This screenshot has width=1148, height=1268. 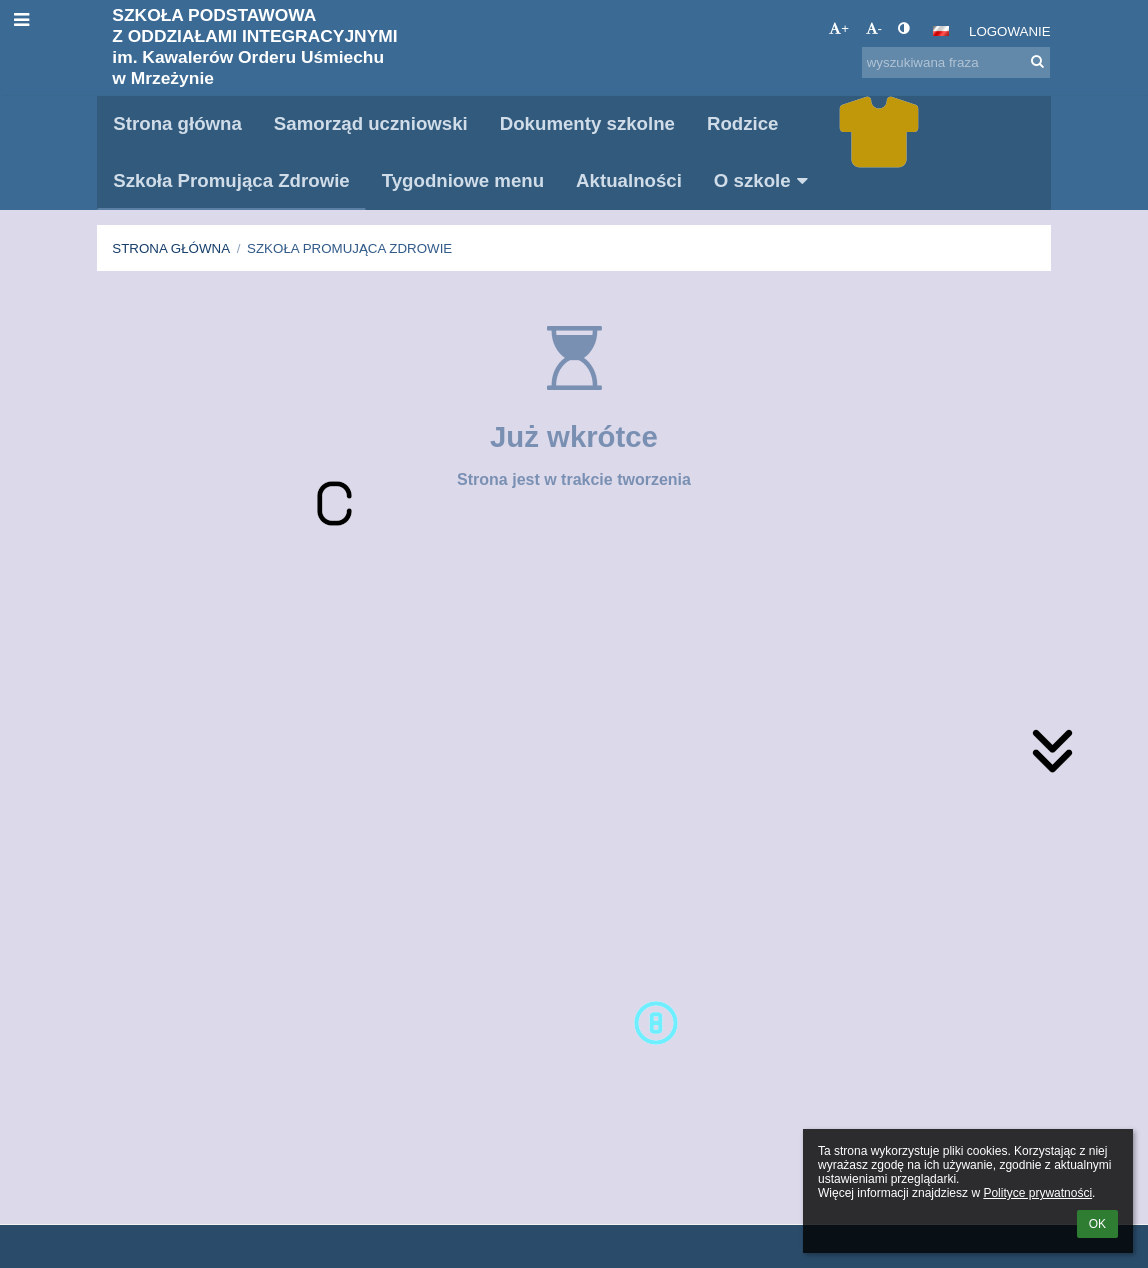 What do you see at coordinates (879, 132) in the screenshot?
I see `browse clothing or apparel items` at bounding box center [879, 132].